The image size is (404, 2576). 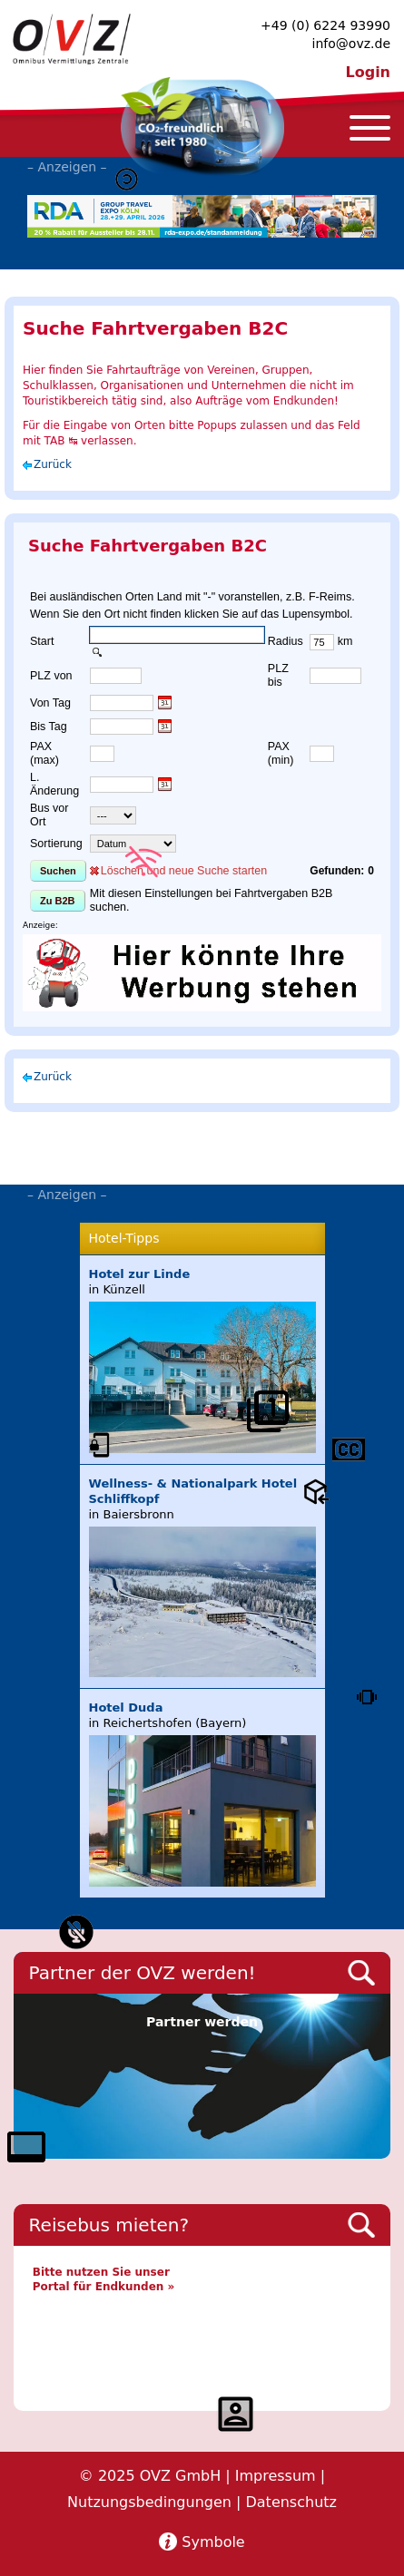 What do you see at coordinates (315, 1491) in the screenshot?
I see `import a package or module` at bounding box center [315, 1491].